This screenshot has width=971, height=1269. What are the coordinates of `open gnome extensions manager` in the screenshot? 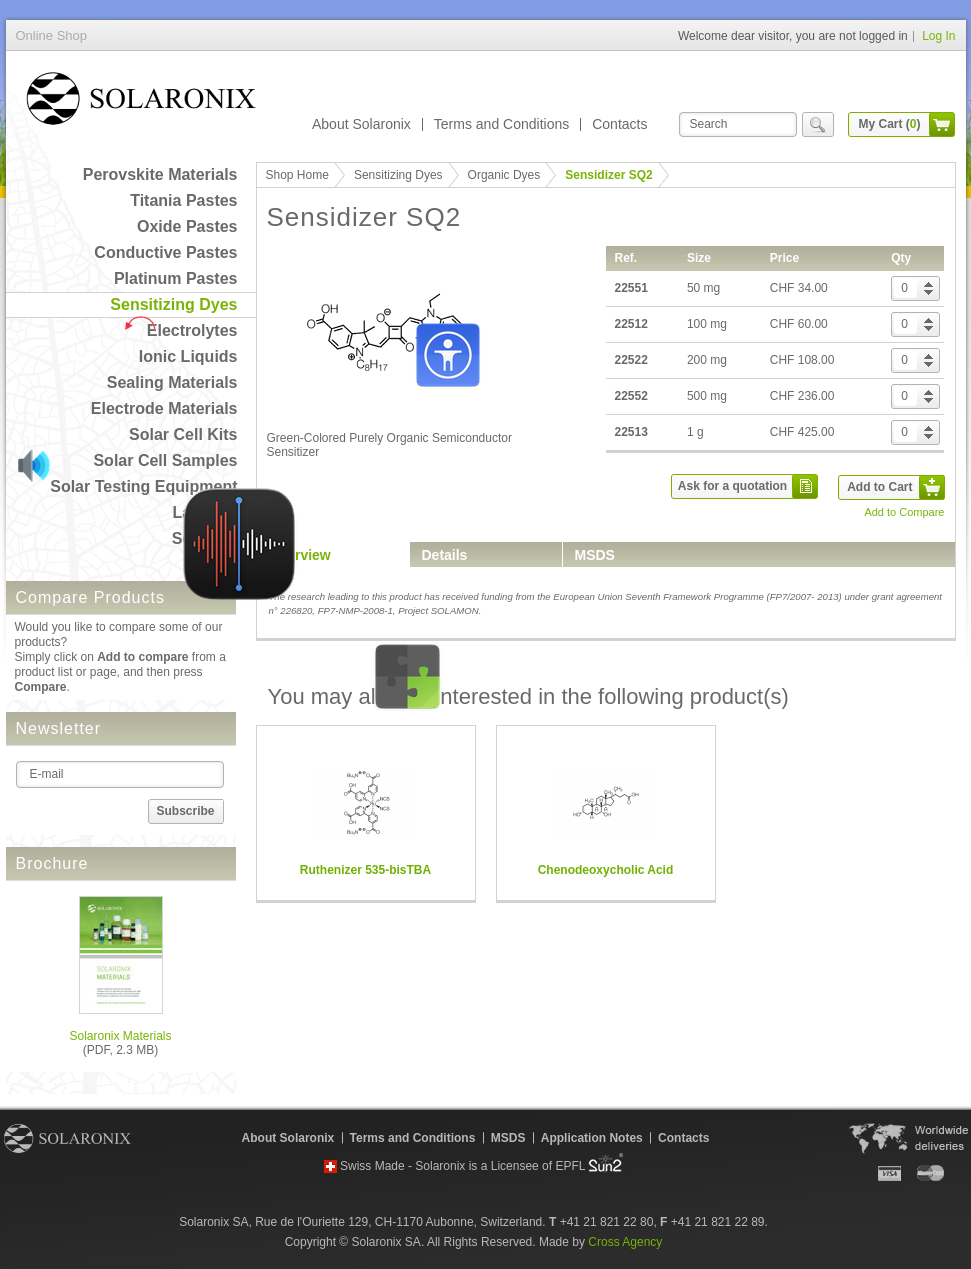 It's located at (407, 676).